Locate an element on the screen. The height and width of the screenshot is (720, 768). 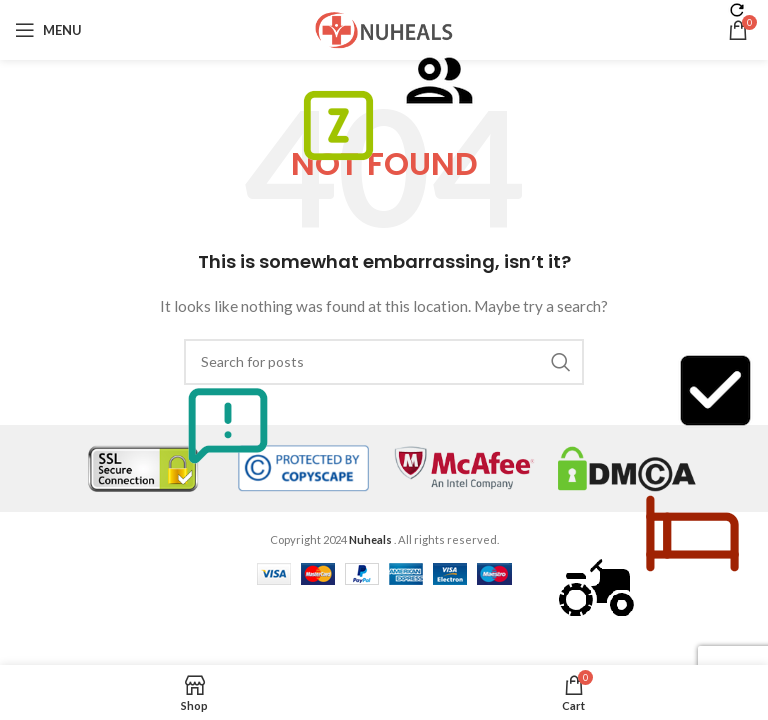
alphabetical sorting option (Z) is located at coordinates (338, 125).